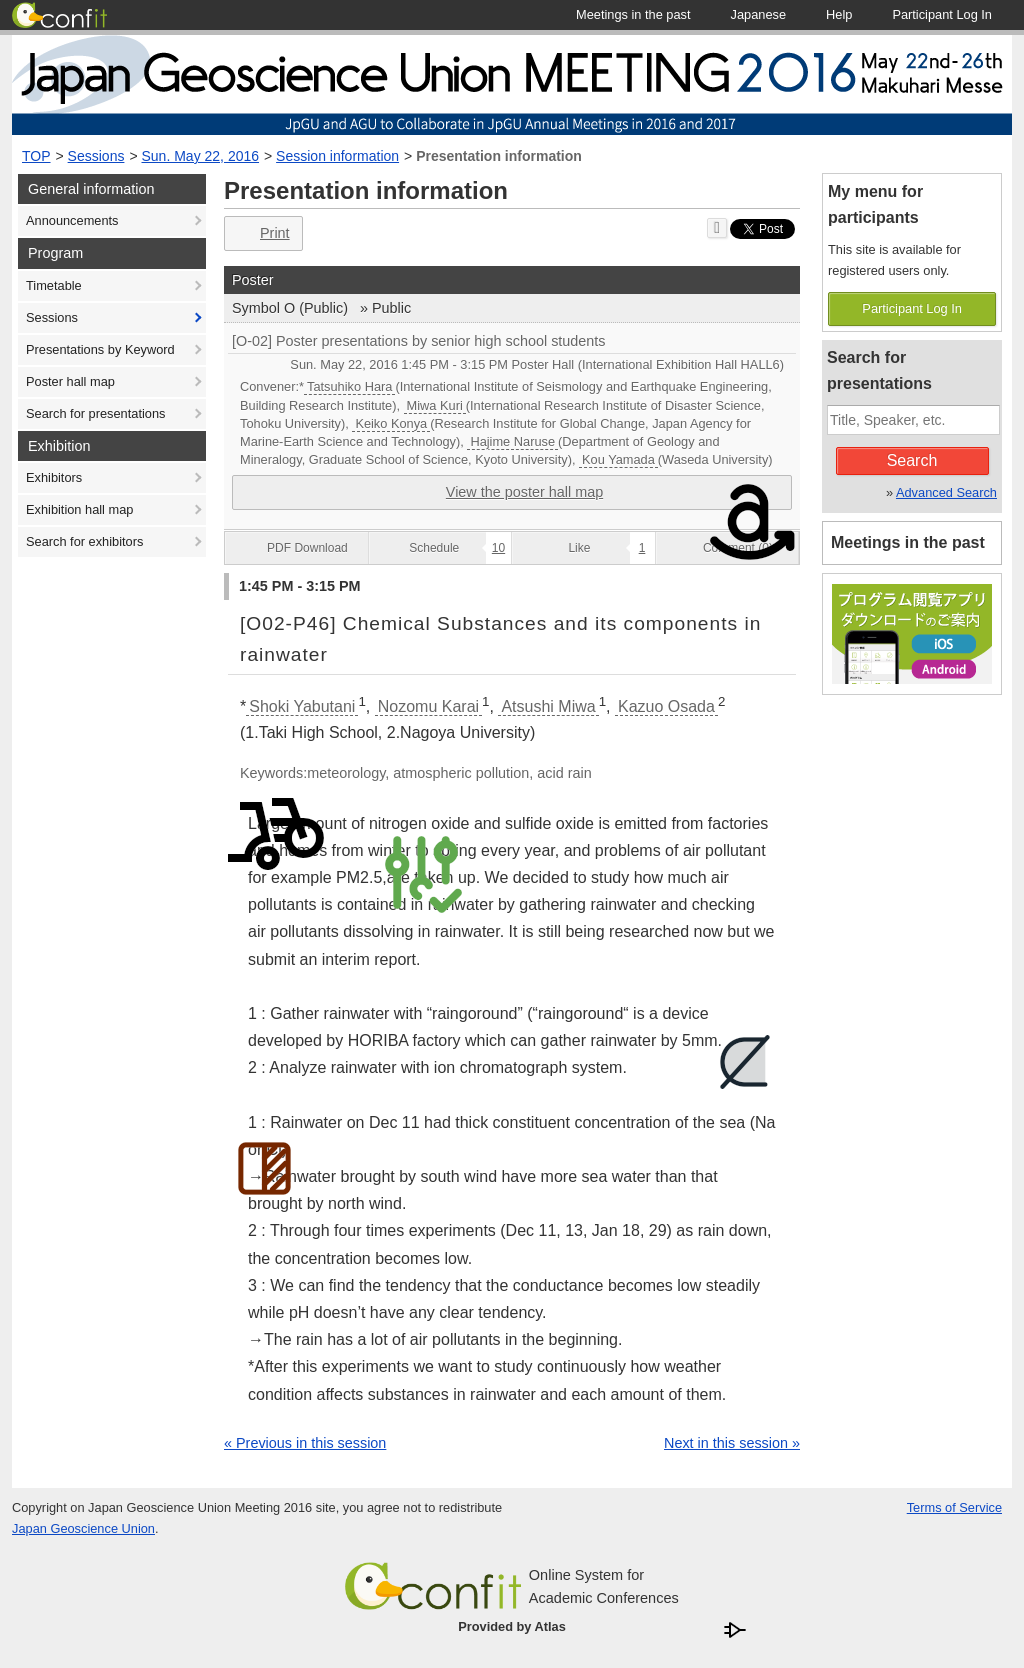 The width and height of the screenshot is (1024, 1668). What do you see at coordinates (749, 520) in the screenshot?
I see `open the Amazon app or website` at bounding box center [749, 520].